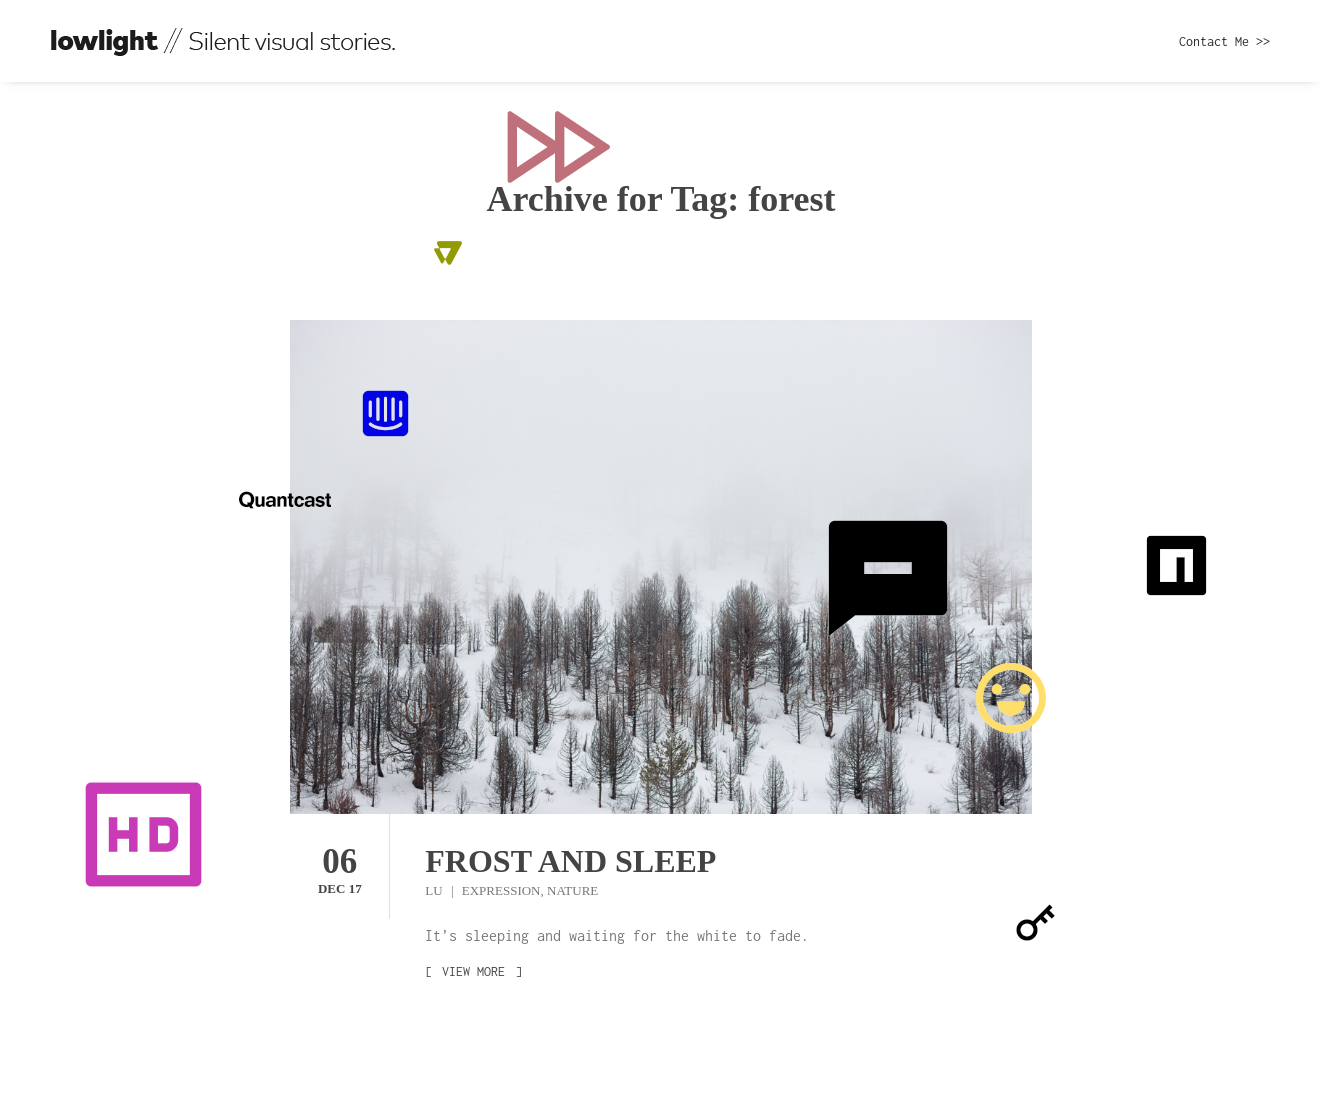 The height and width of the screenshot is (1093, 1322). I want to click on npm (node package manager) logo, so click(1176, 565).